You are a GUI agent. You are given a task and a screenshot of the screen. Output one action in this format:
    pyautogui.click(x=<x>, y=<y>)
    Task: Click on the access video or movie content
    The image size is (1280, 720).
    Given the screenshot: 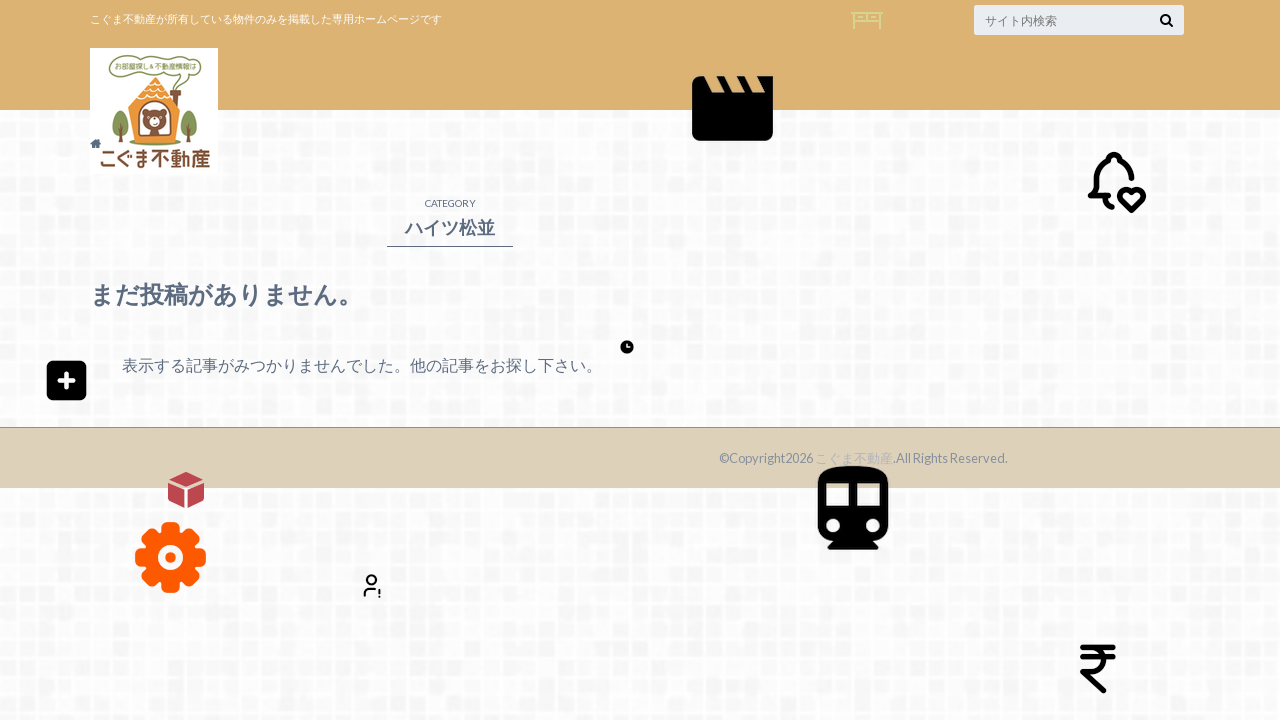 What is the action you would take?
    pyautogui.click(x=732, y=108)
    